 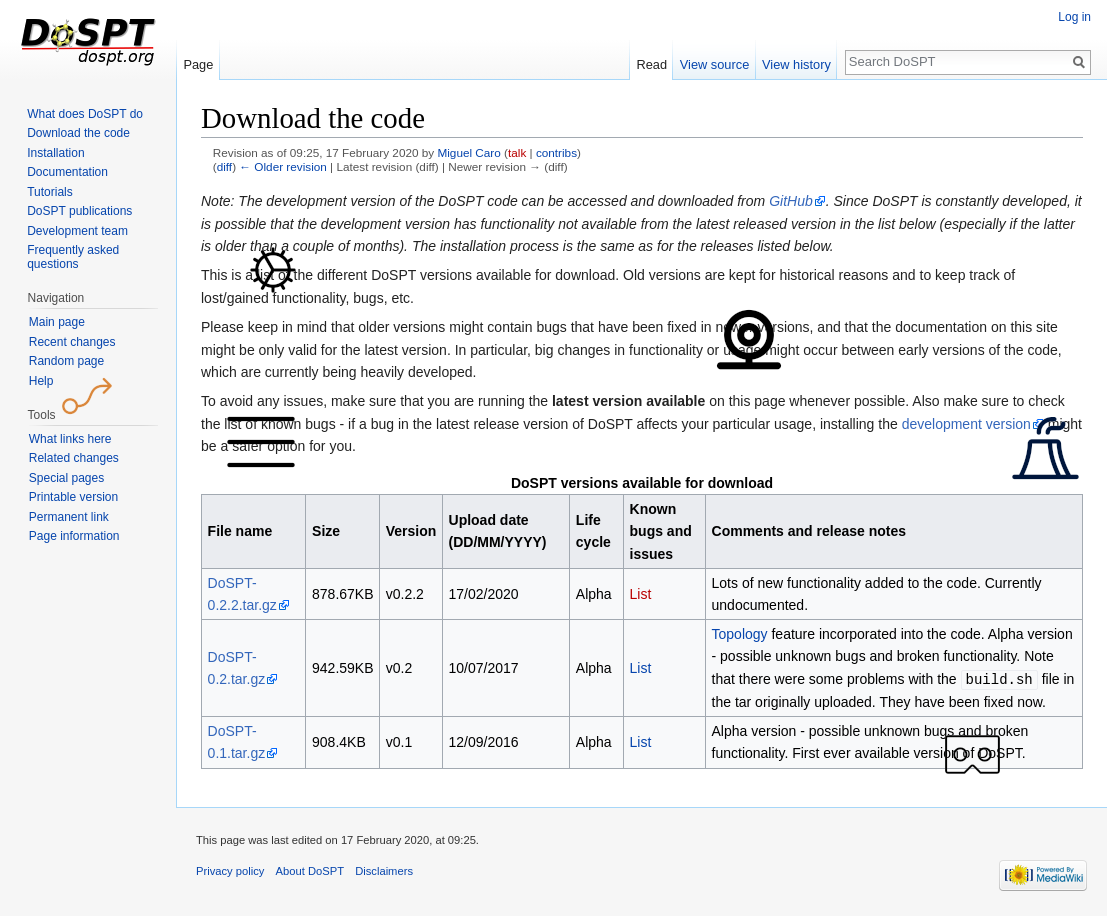 I want to click on view items in list format, so click(x=261, y=442).